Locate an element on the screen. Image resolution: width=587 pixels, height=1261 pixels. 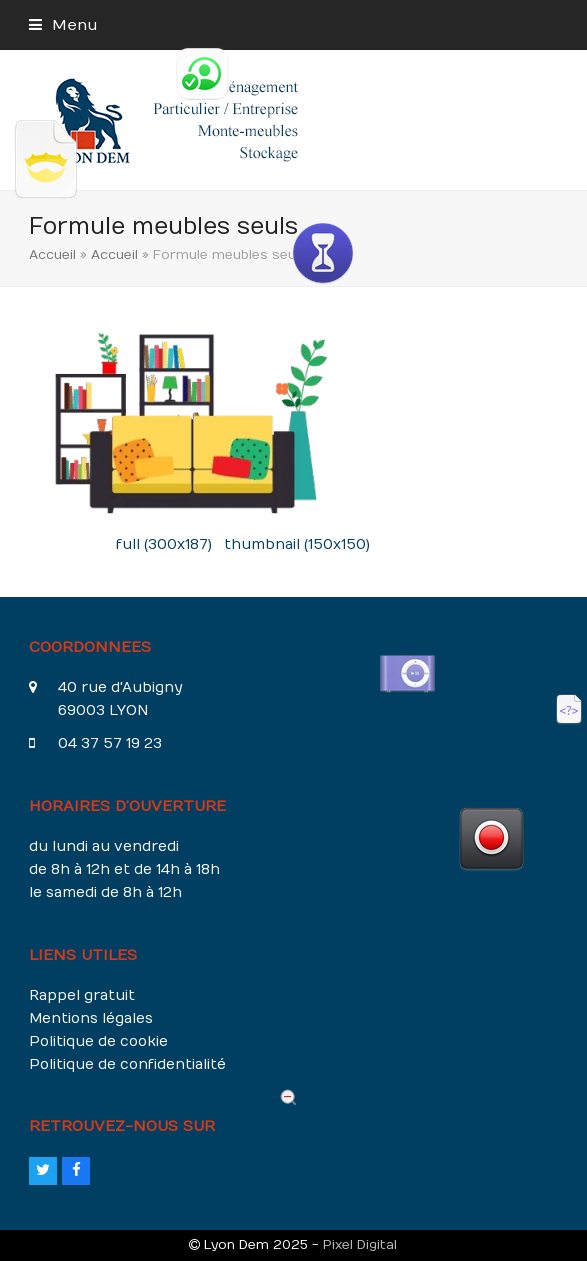
open a PHP source code file is located at coordinates (569, 709).